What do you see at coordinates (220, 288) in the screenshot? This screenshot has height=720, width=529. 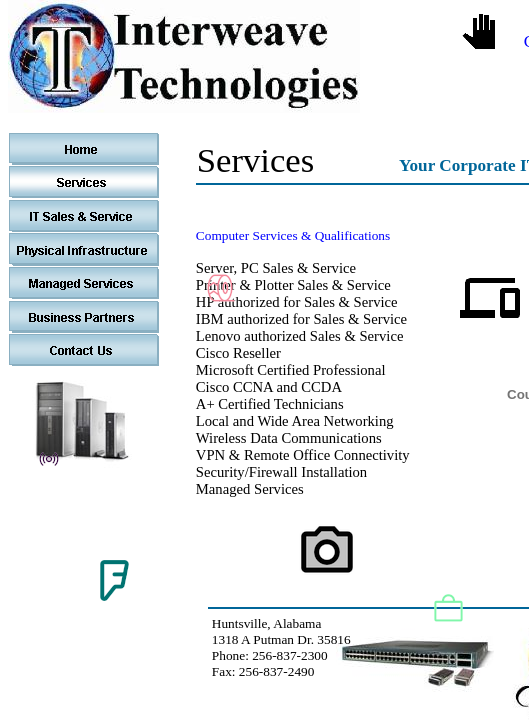 I see `view tire information or status` at bounding box center [220, 288].